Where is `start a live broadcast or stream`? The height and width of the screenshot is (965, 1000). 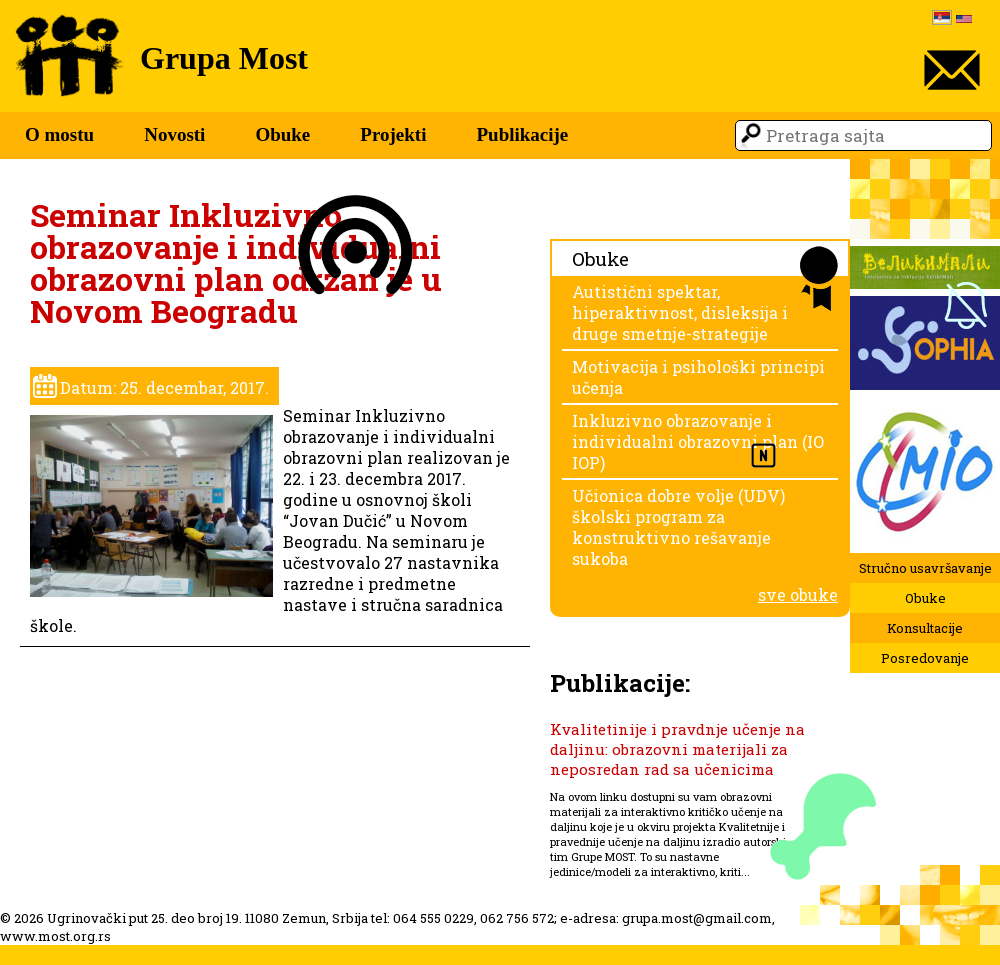 start a live broadcast or stream is located at coordinates (355, 246).